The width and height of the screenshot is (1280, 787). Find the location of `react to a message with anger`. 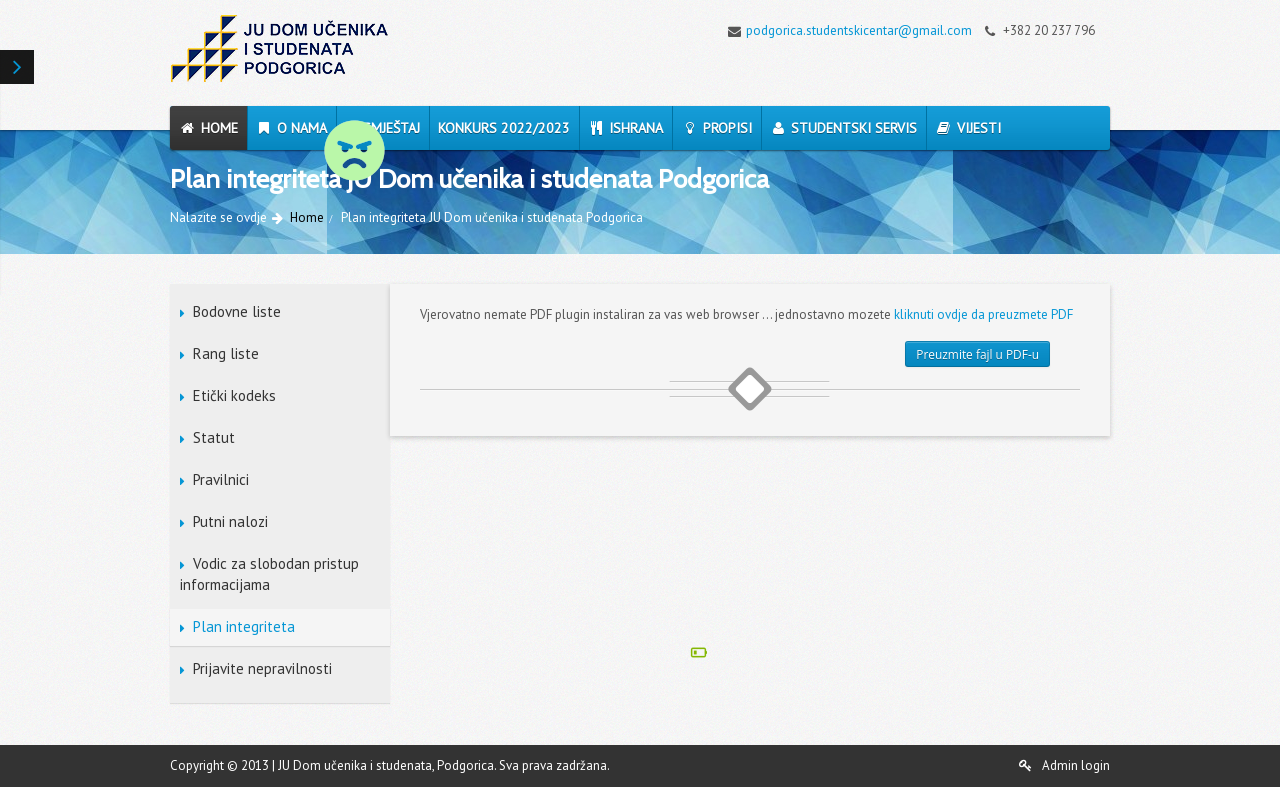

react to a message with anger is located at coordinates (354, 150).